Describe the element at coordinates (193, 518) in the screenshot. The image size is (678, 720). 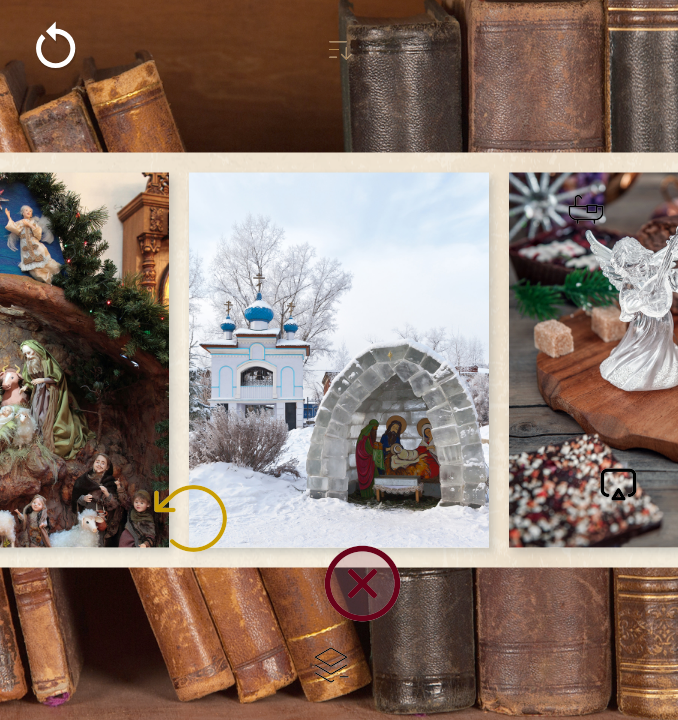
I see `undo the last action` at that location.